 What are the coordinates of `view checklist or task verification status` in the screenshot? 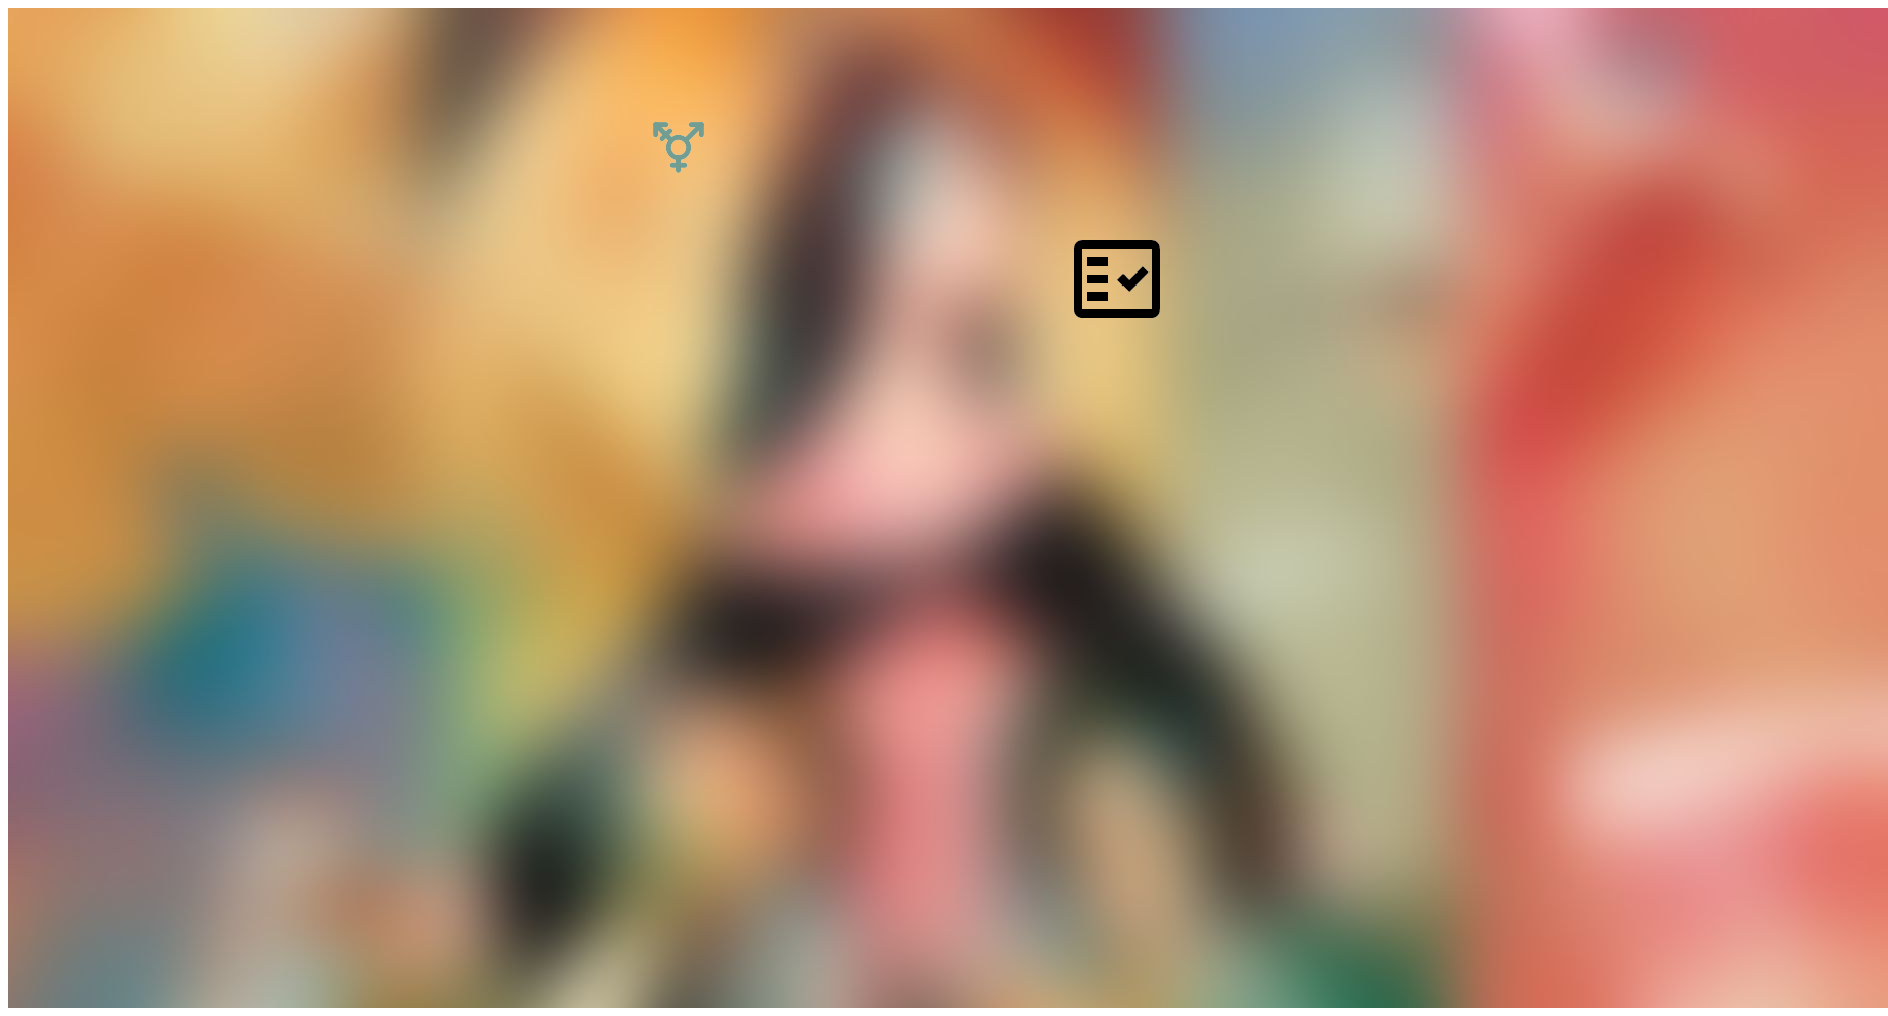 It's located at (1117, 279).